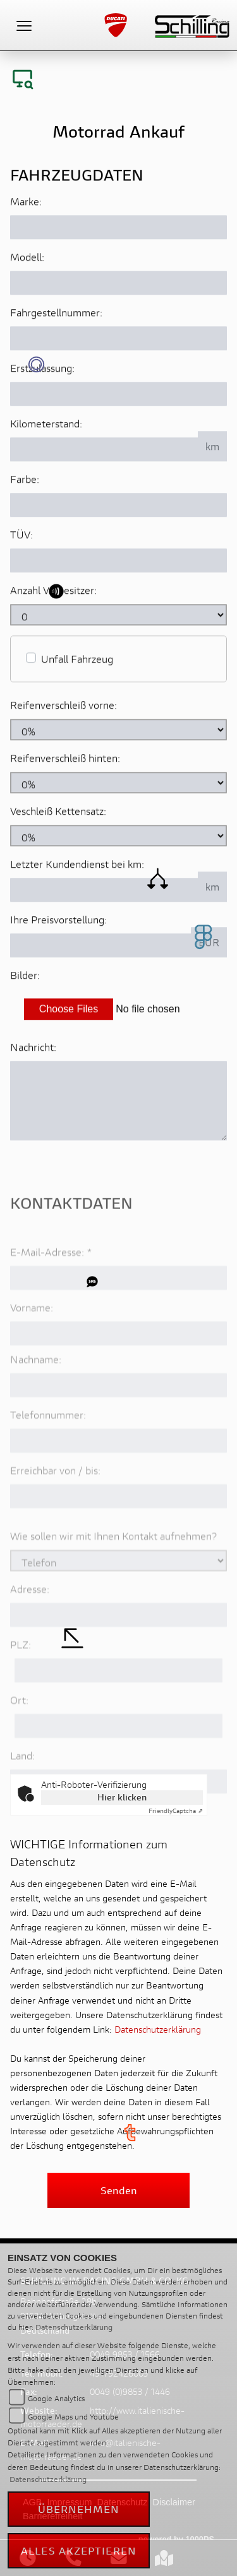 This screenshot has height=2576, width=237. What do you see at coordinates (92, 1282) in the screenshot?
I see `send an SMS text message` at bounding box center [92, 1282].